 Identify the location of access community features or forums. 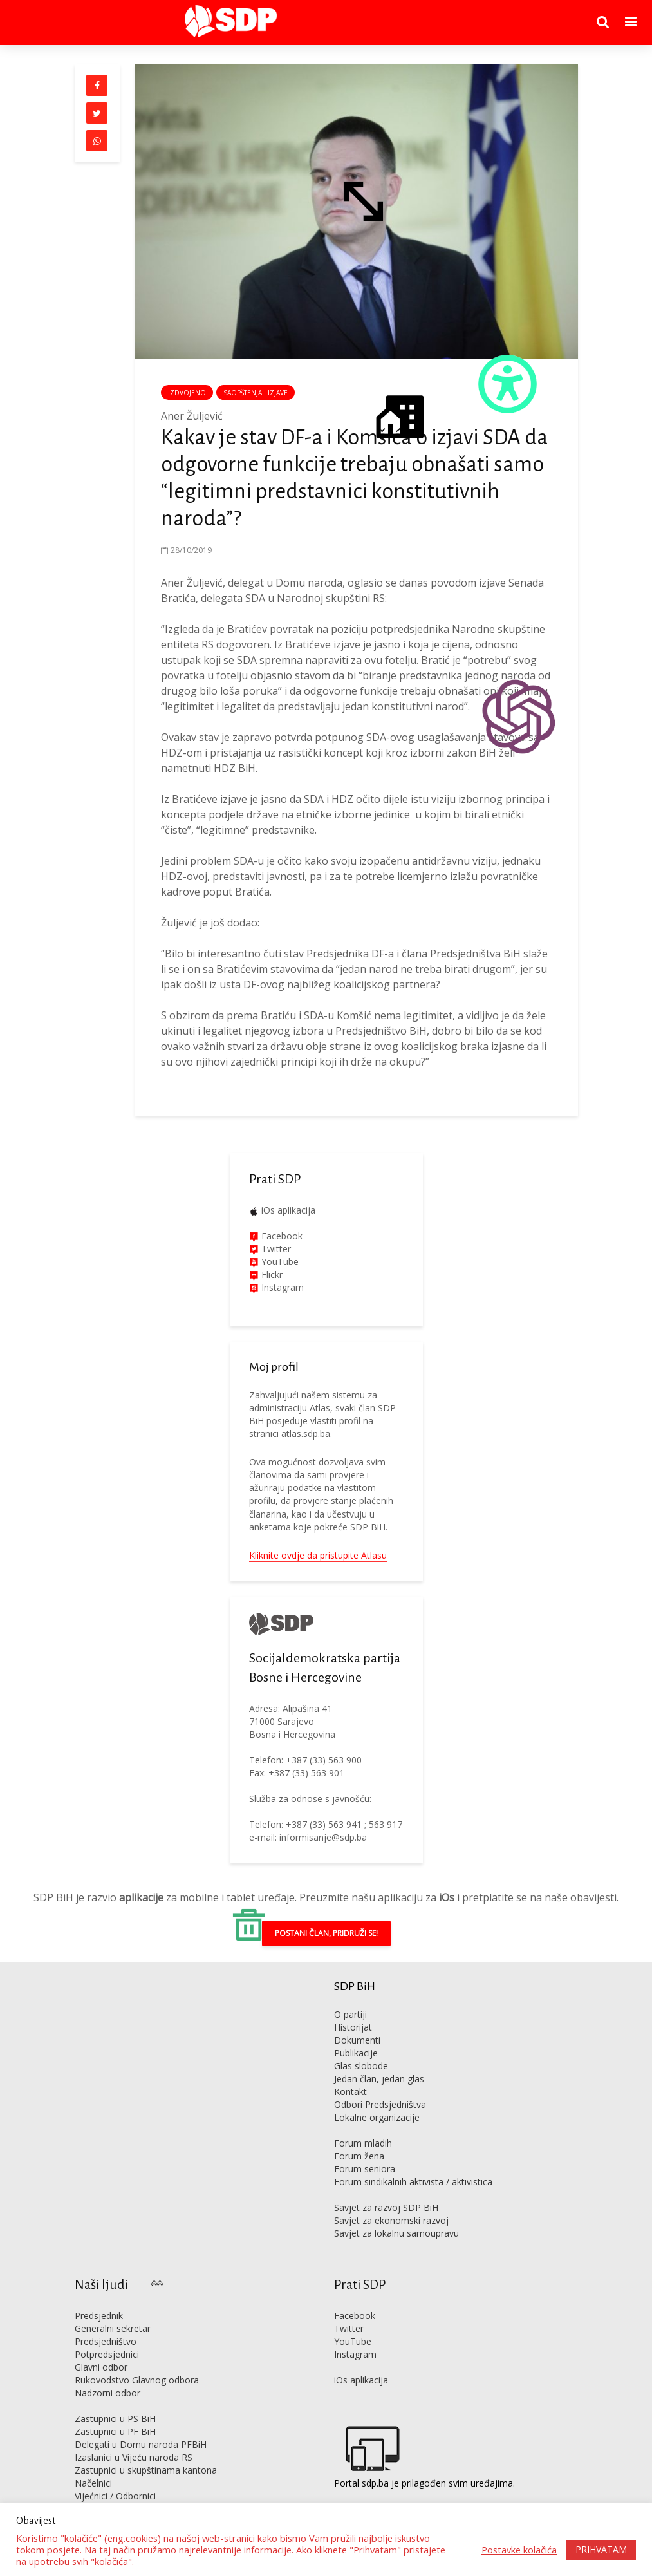
(400, 417).